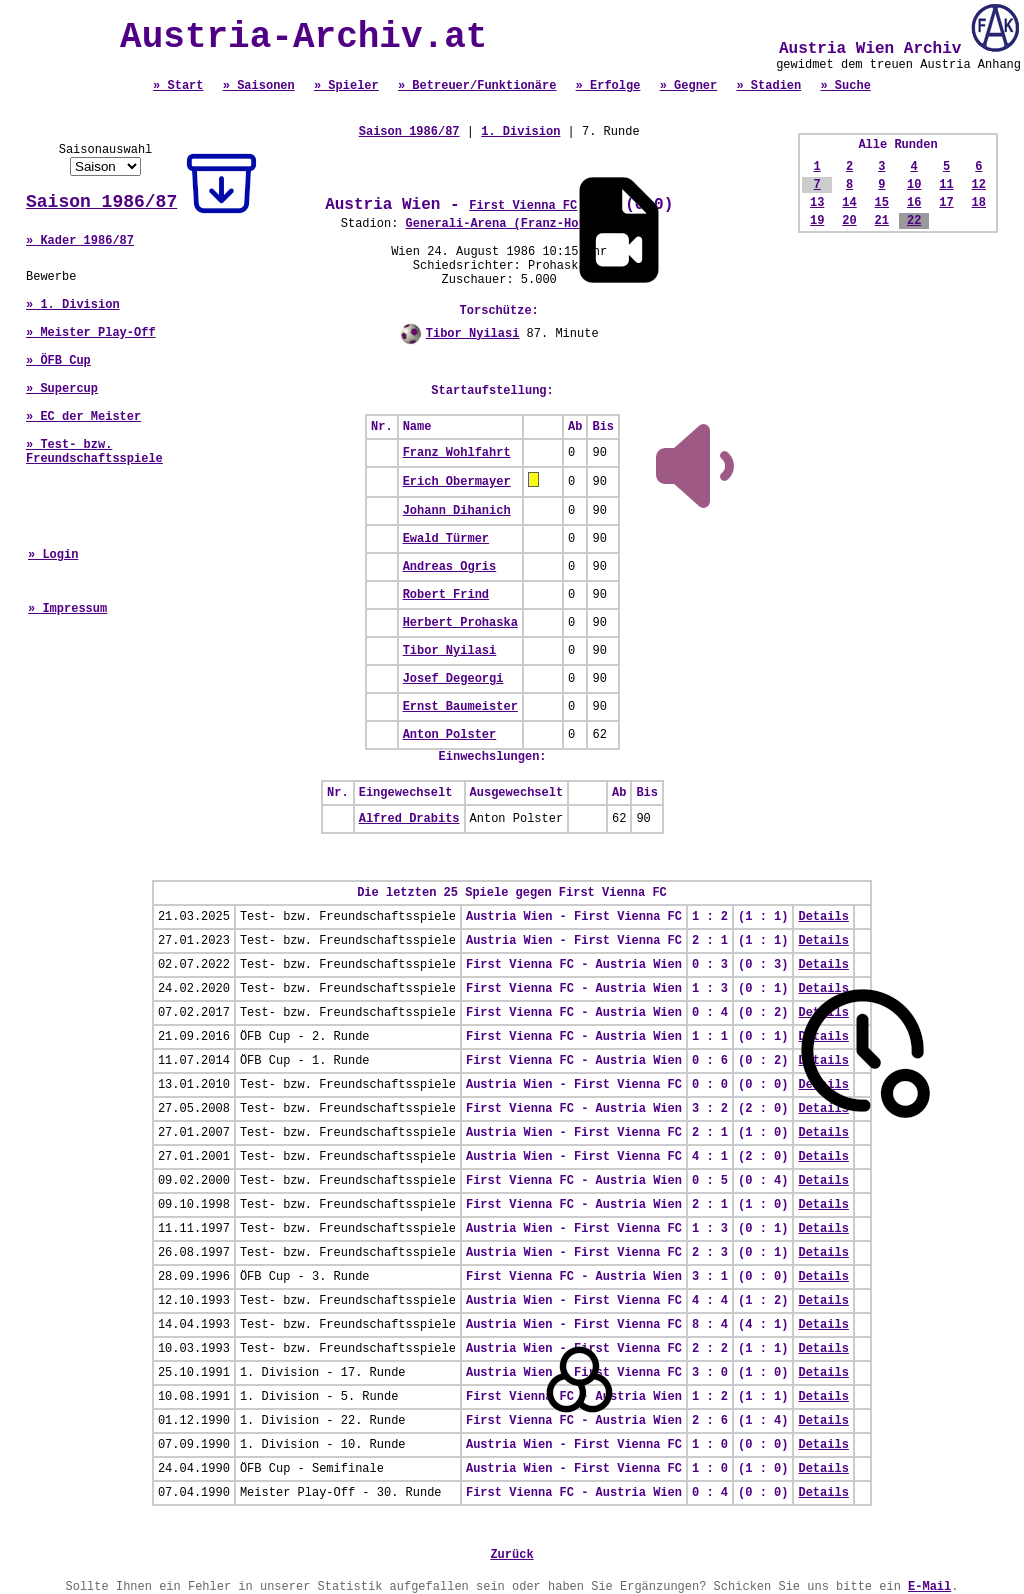 This screenshot has height=1594, width=1024. Describe the element at coordinates (579, 1379) in the screenshot. I see `apply filters to refine results` at that location.